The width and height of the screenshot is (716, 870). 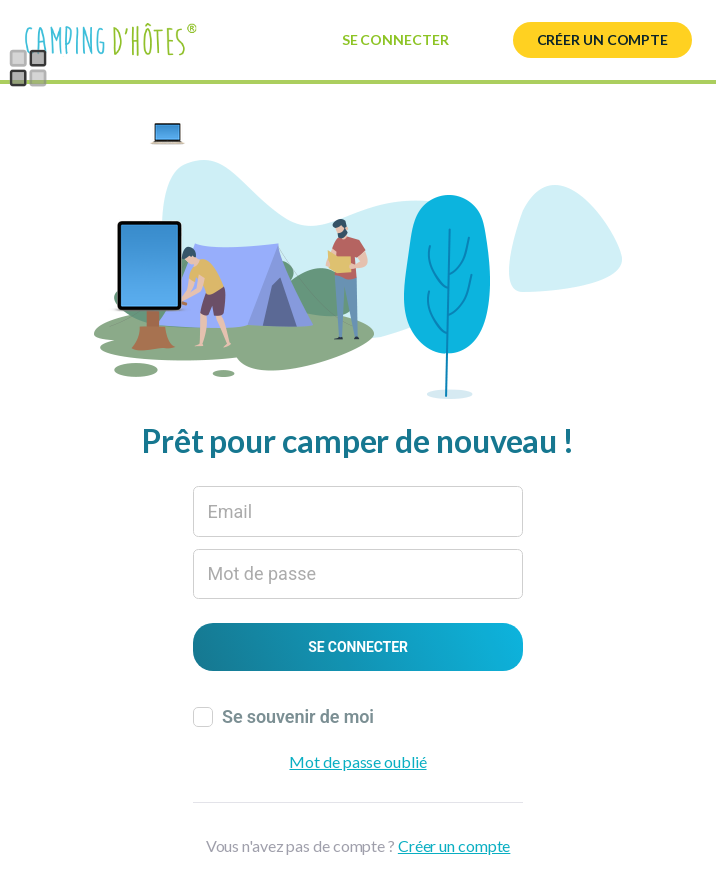 I want to click on launch lights off puzzle game, so click(x=29, y=69).